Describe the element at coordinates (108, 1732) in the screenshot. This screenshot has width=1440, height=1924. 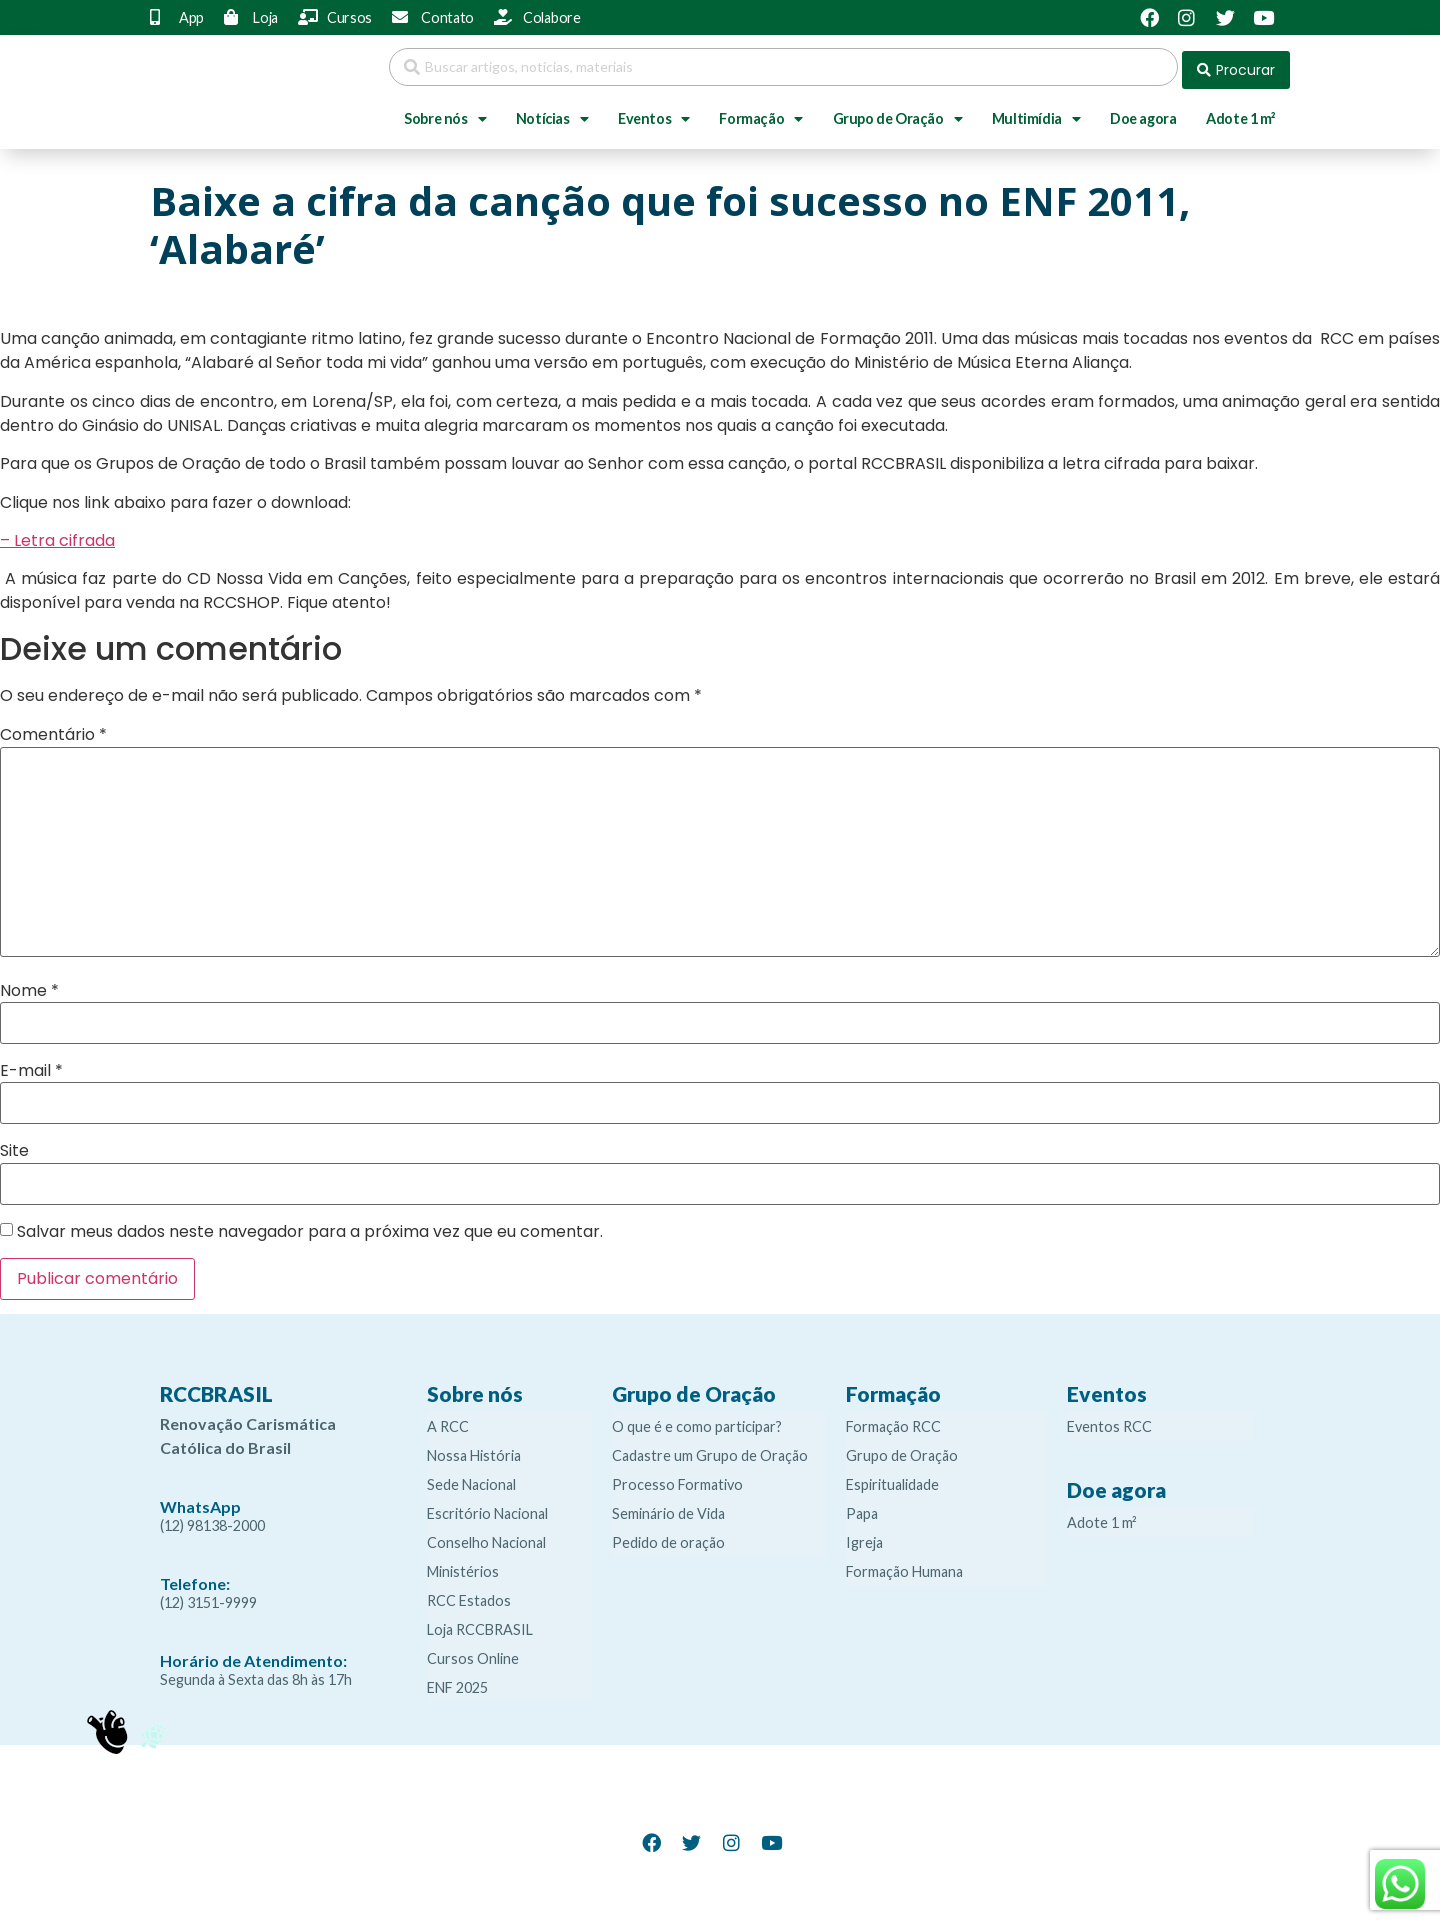
I see `view health or vital statistics` at that location.